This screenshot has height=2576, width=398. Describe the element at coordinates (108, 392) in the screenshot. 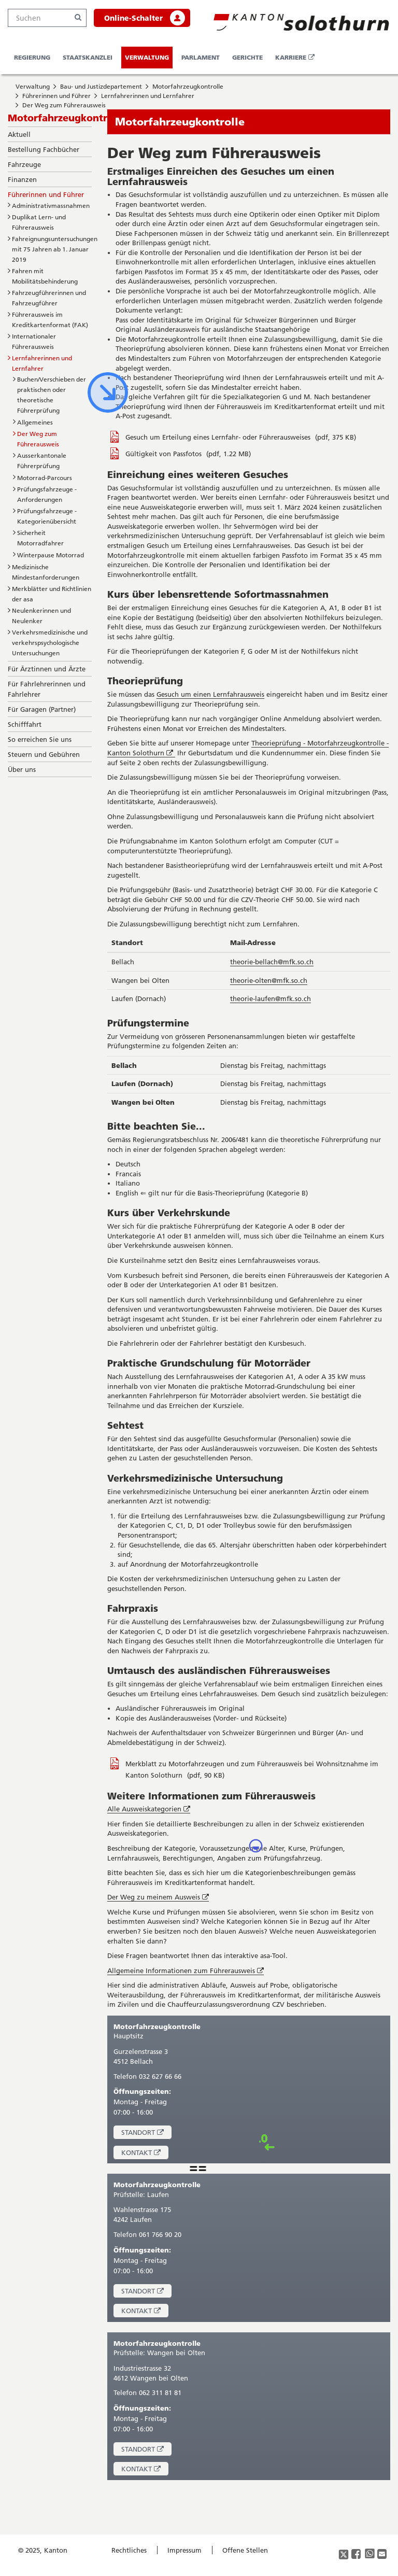

I see `navigate to the next item or section` at that location.